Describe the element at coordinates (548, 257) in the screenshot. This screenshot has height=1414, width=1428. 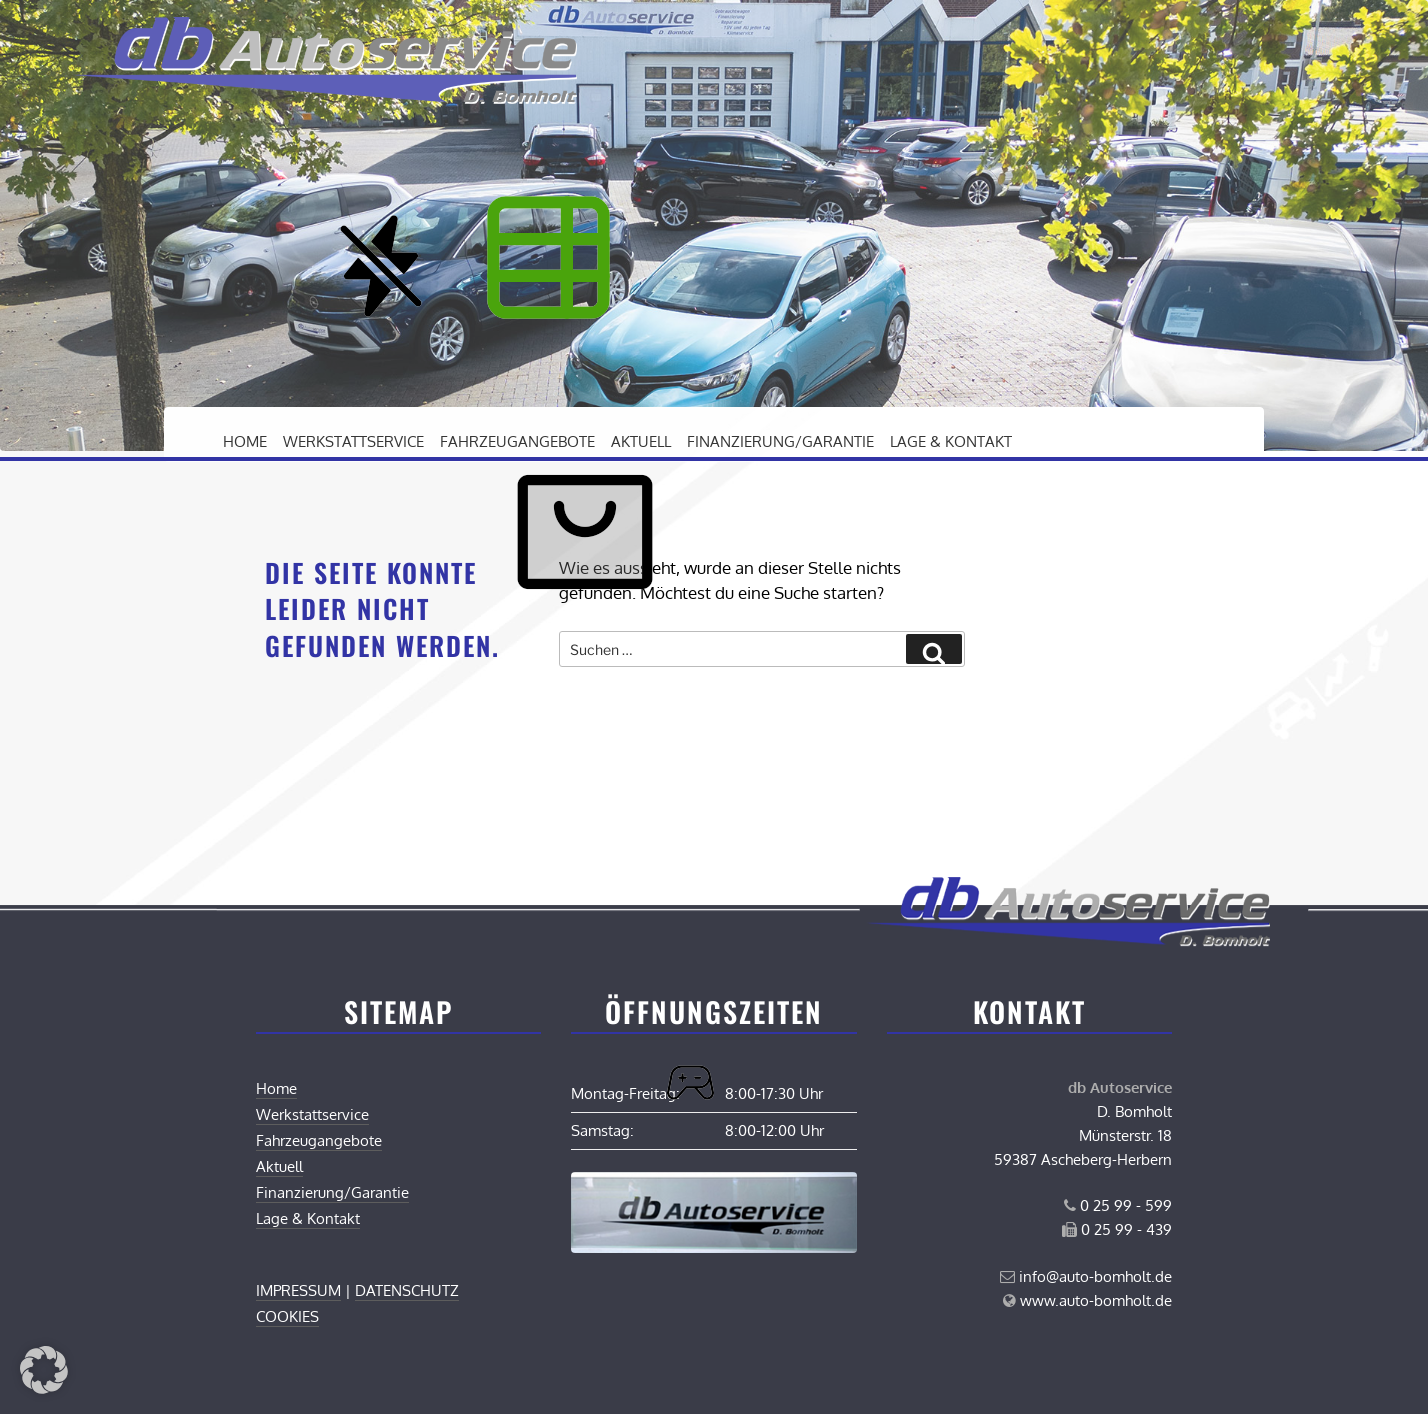
I see `access table settings or configuration options` at that location.